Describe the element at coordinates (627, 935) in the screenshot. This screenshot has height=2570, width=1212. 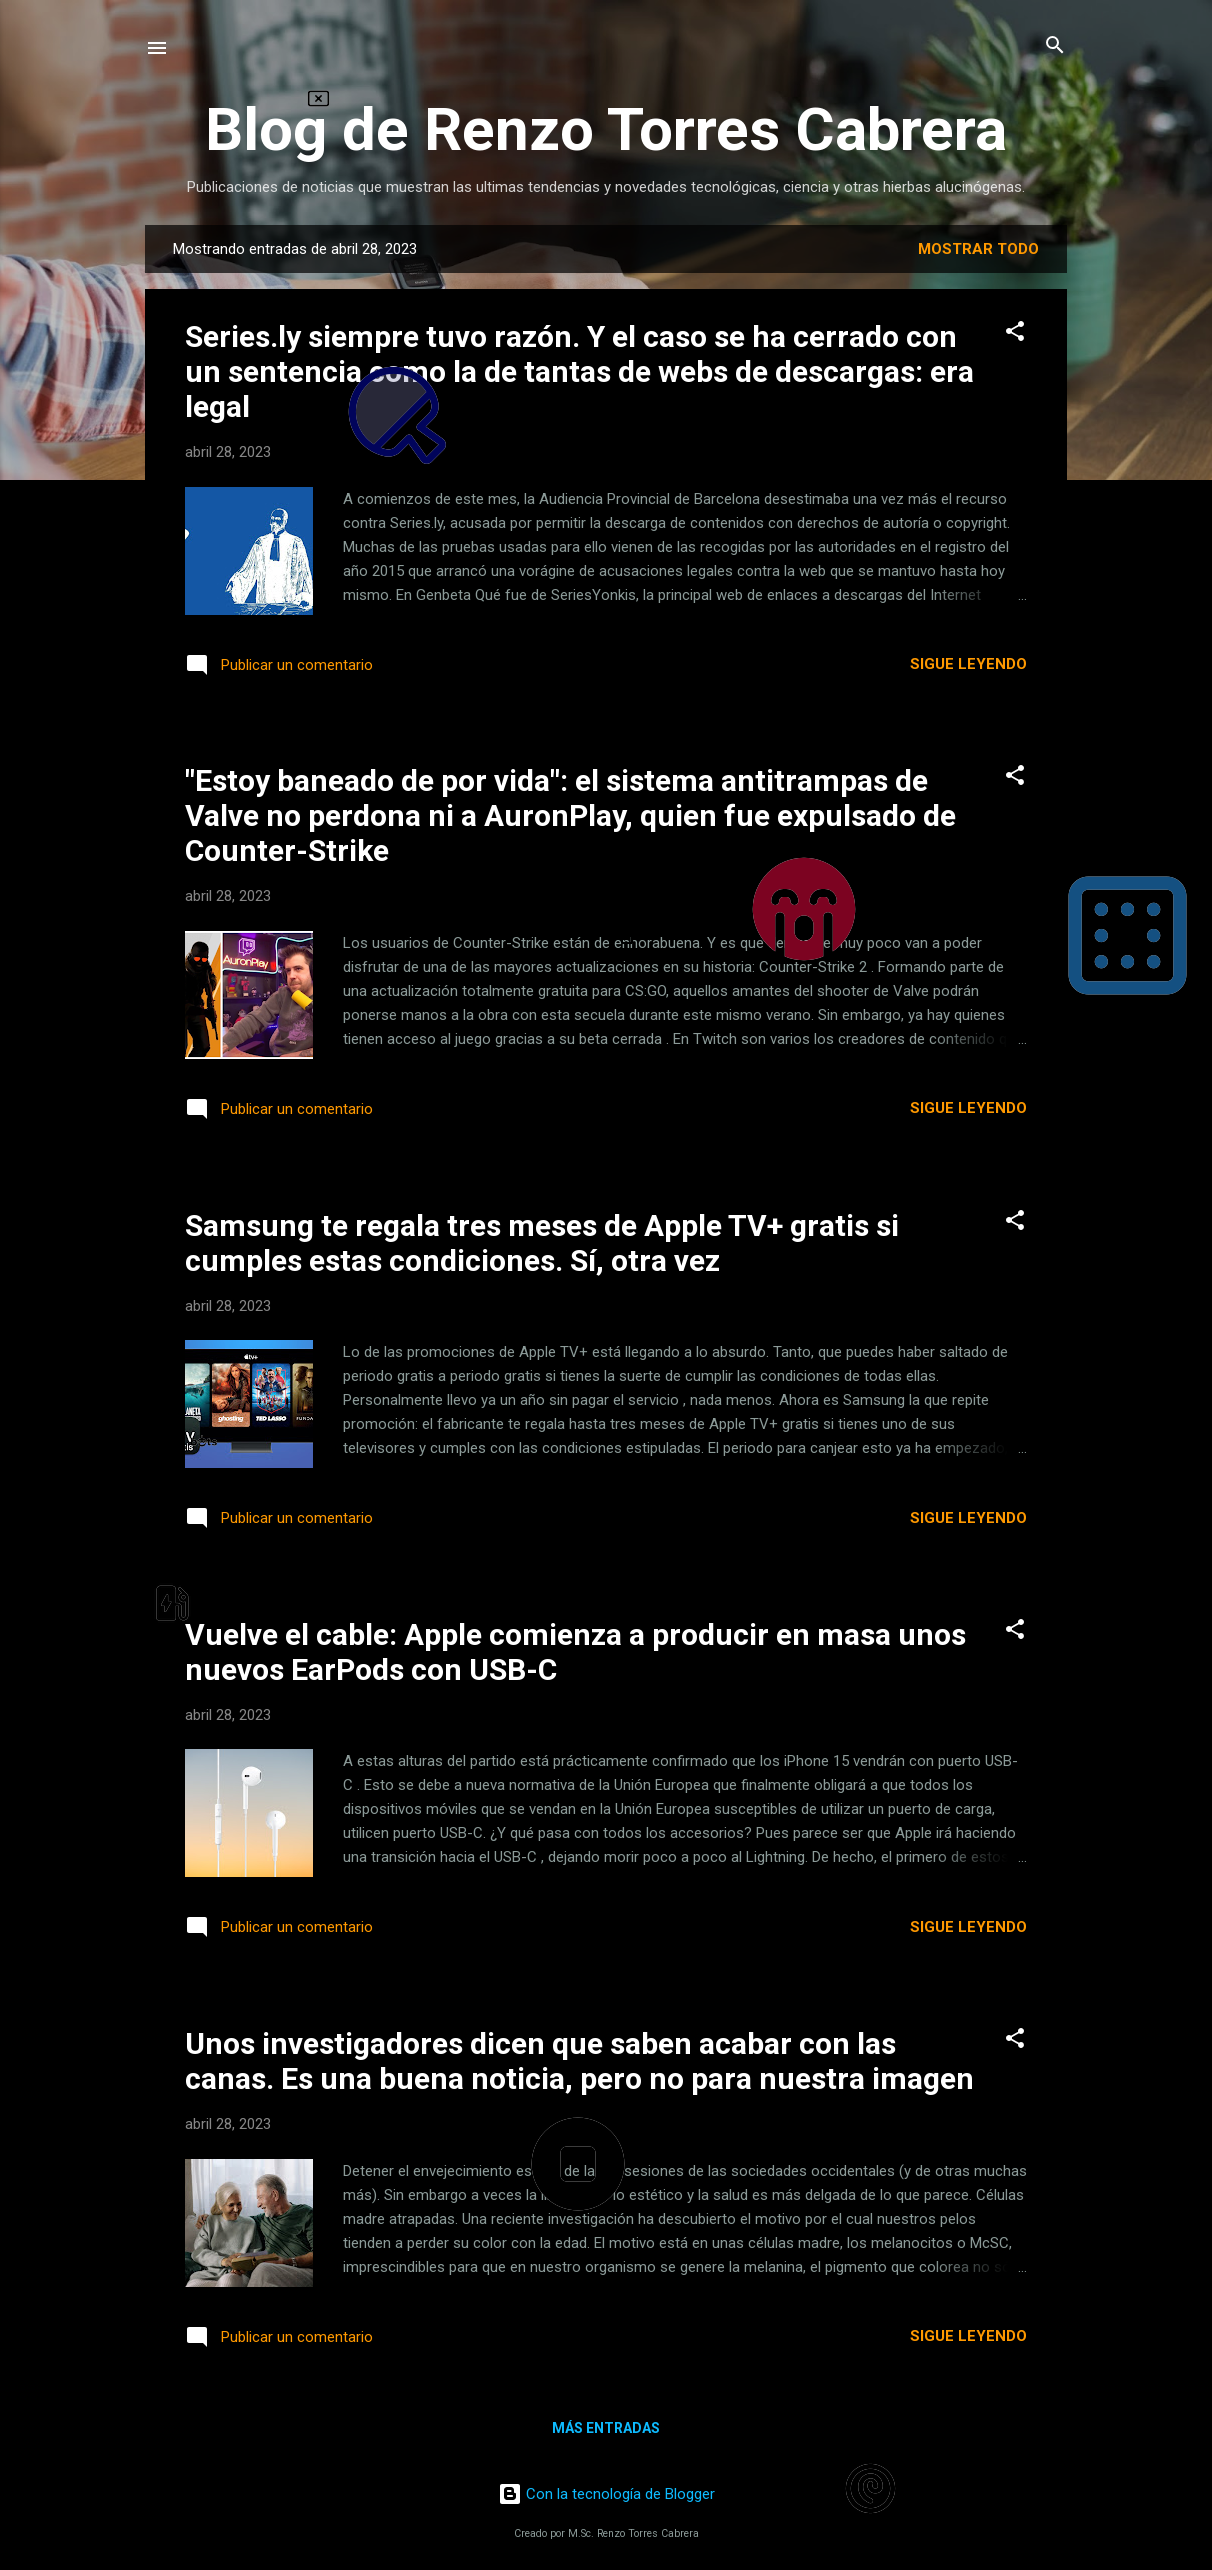
I see `delete selected item` at that location.